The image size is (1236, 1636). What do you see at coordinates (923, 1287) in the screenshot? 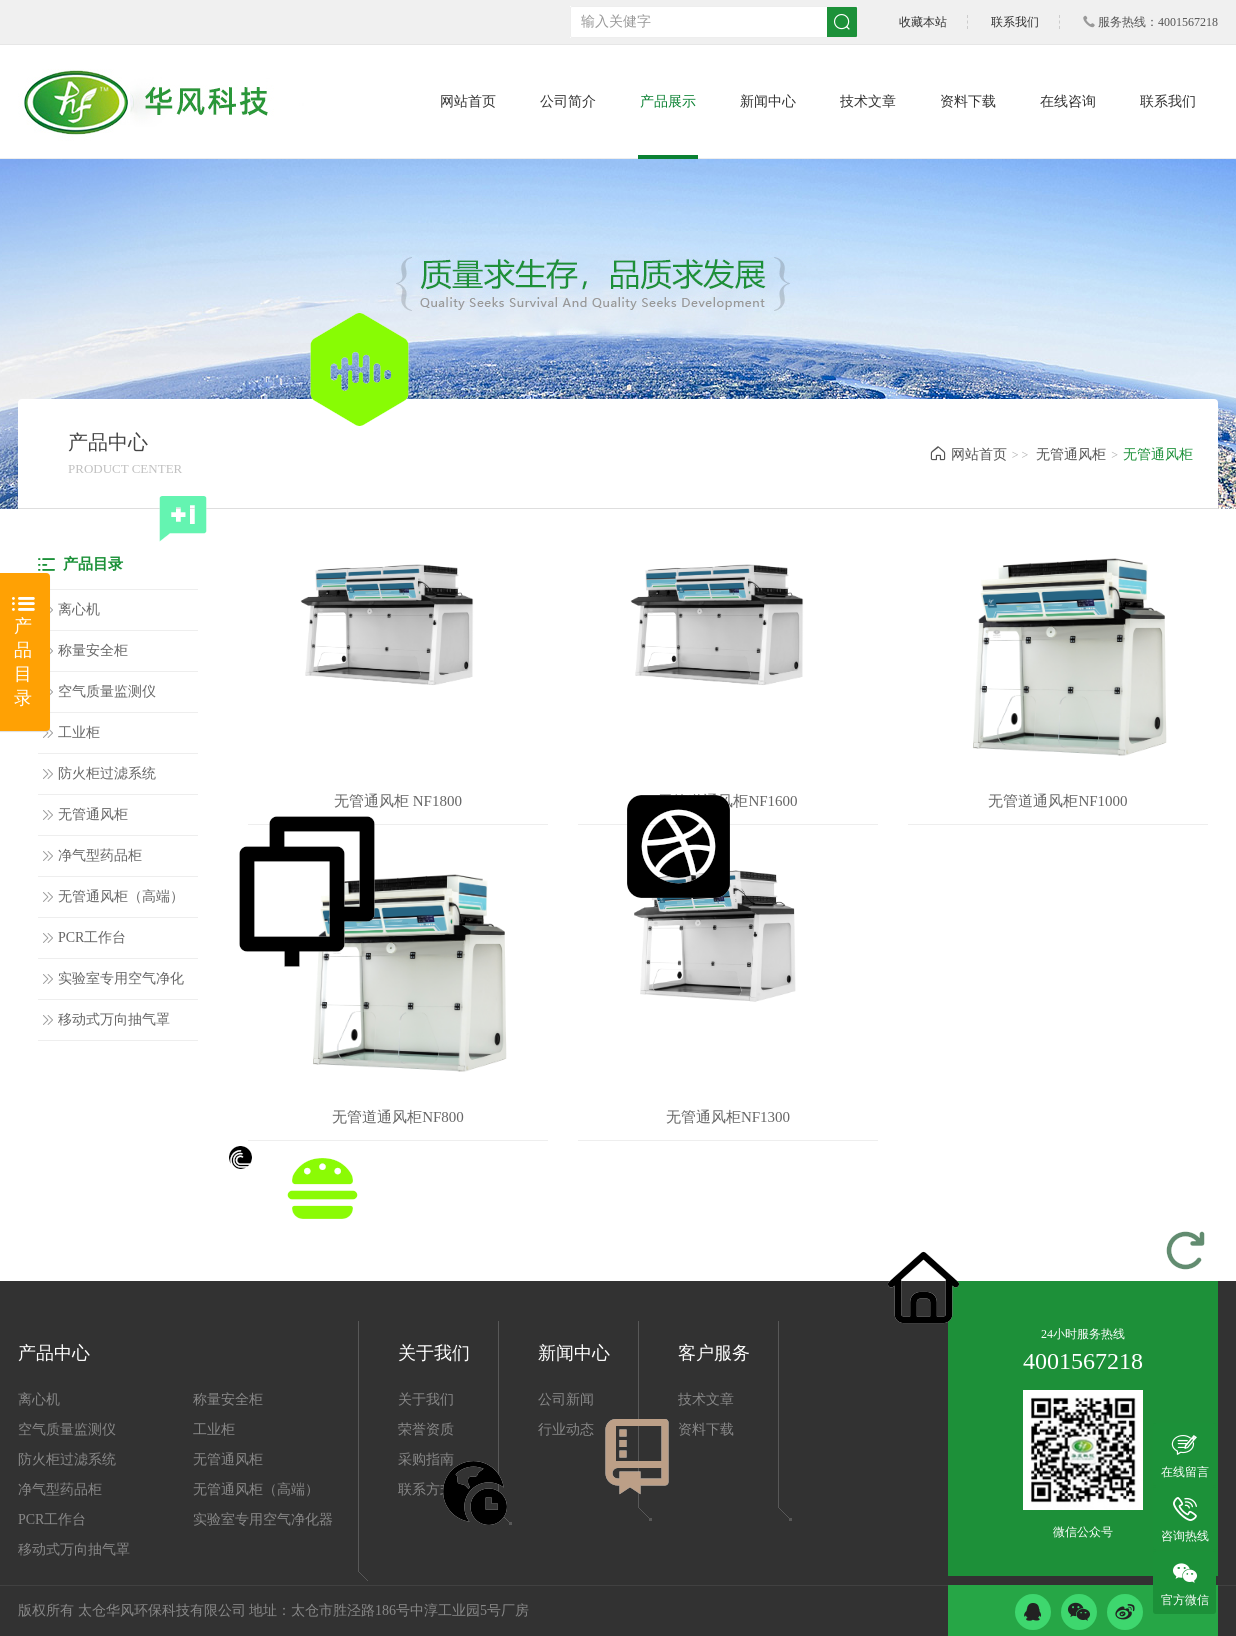
I see `go to home screen` at bounding box center [923, 1287].